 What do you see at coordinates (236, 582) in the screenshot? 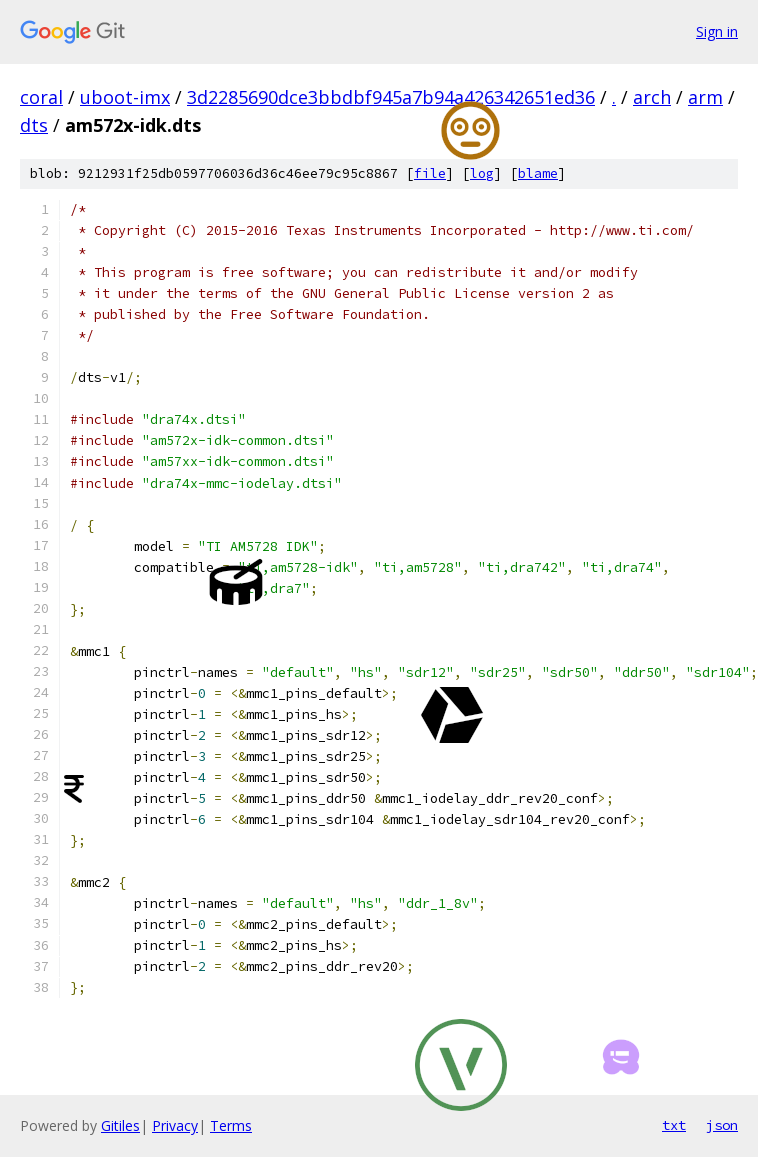
I see `access music or audio tools` at bounding box center [236, 582].